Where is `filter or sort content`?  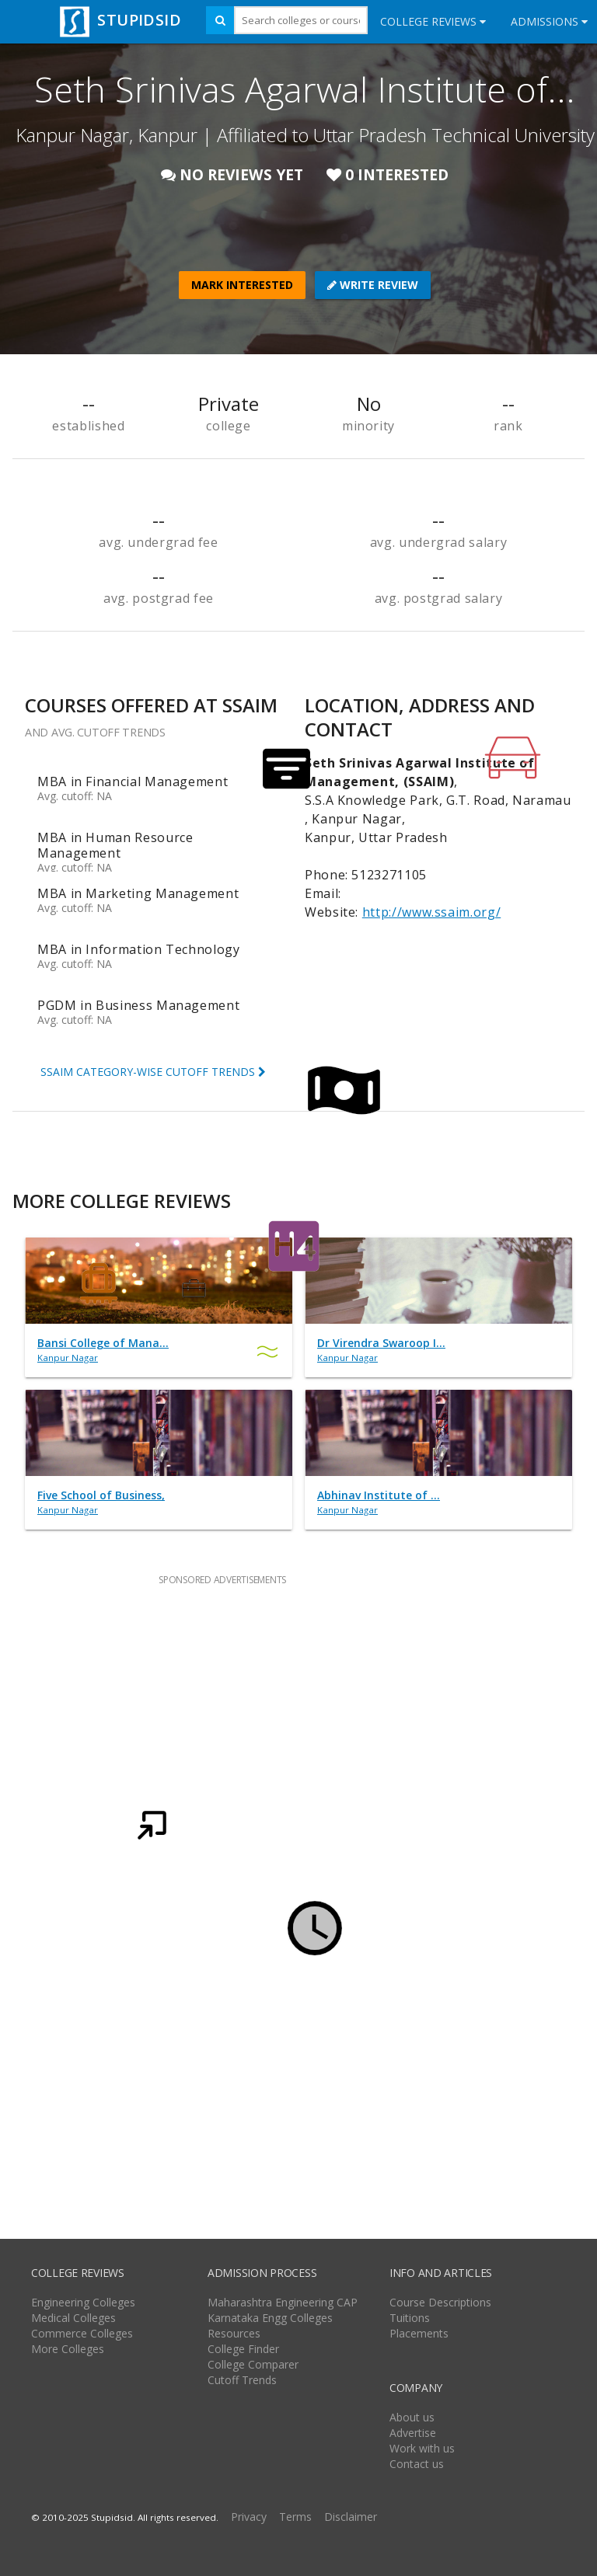 filter or sort content is located at coordinates (286, 768).